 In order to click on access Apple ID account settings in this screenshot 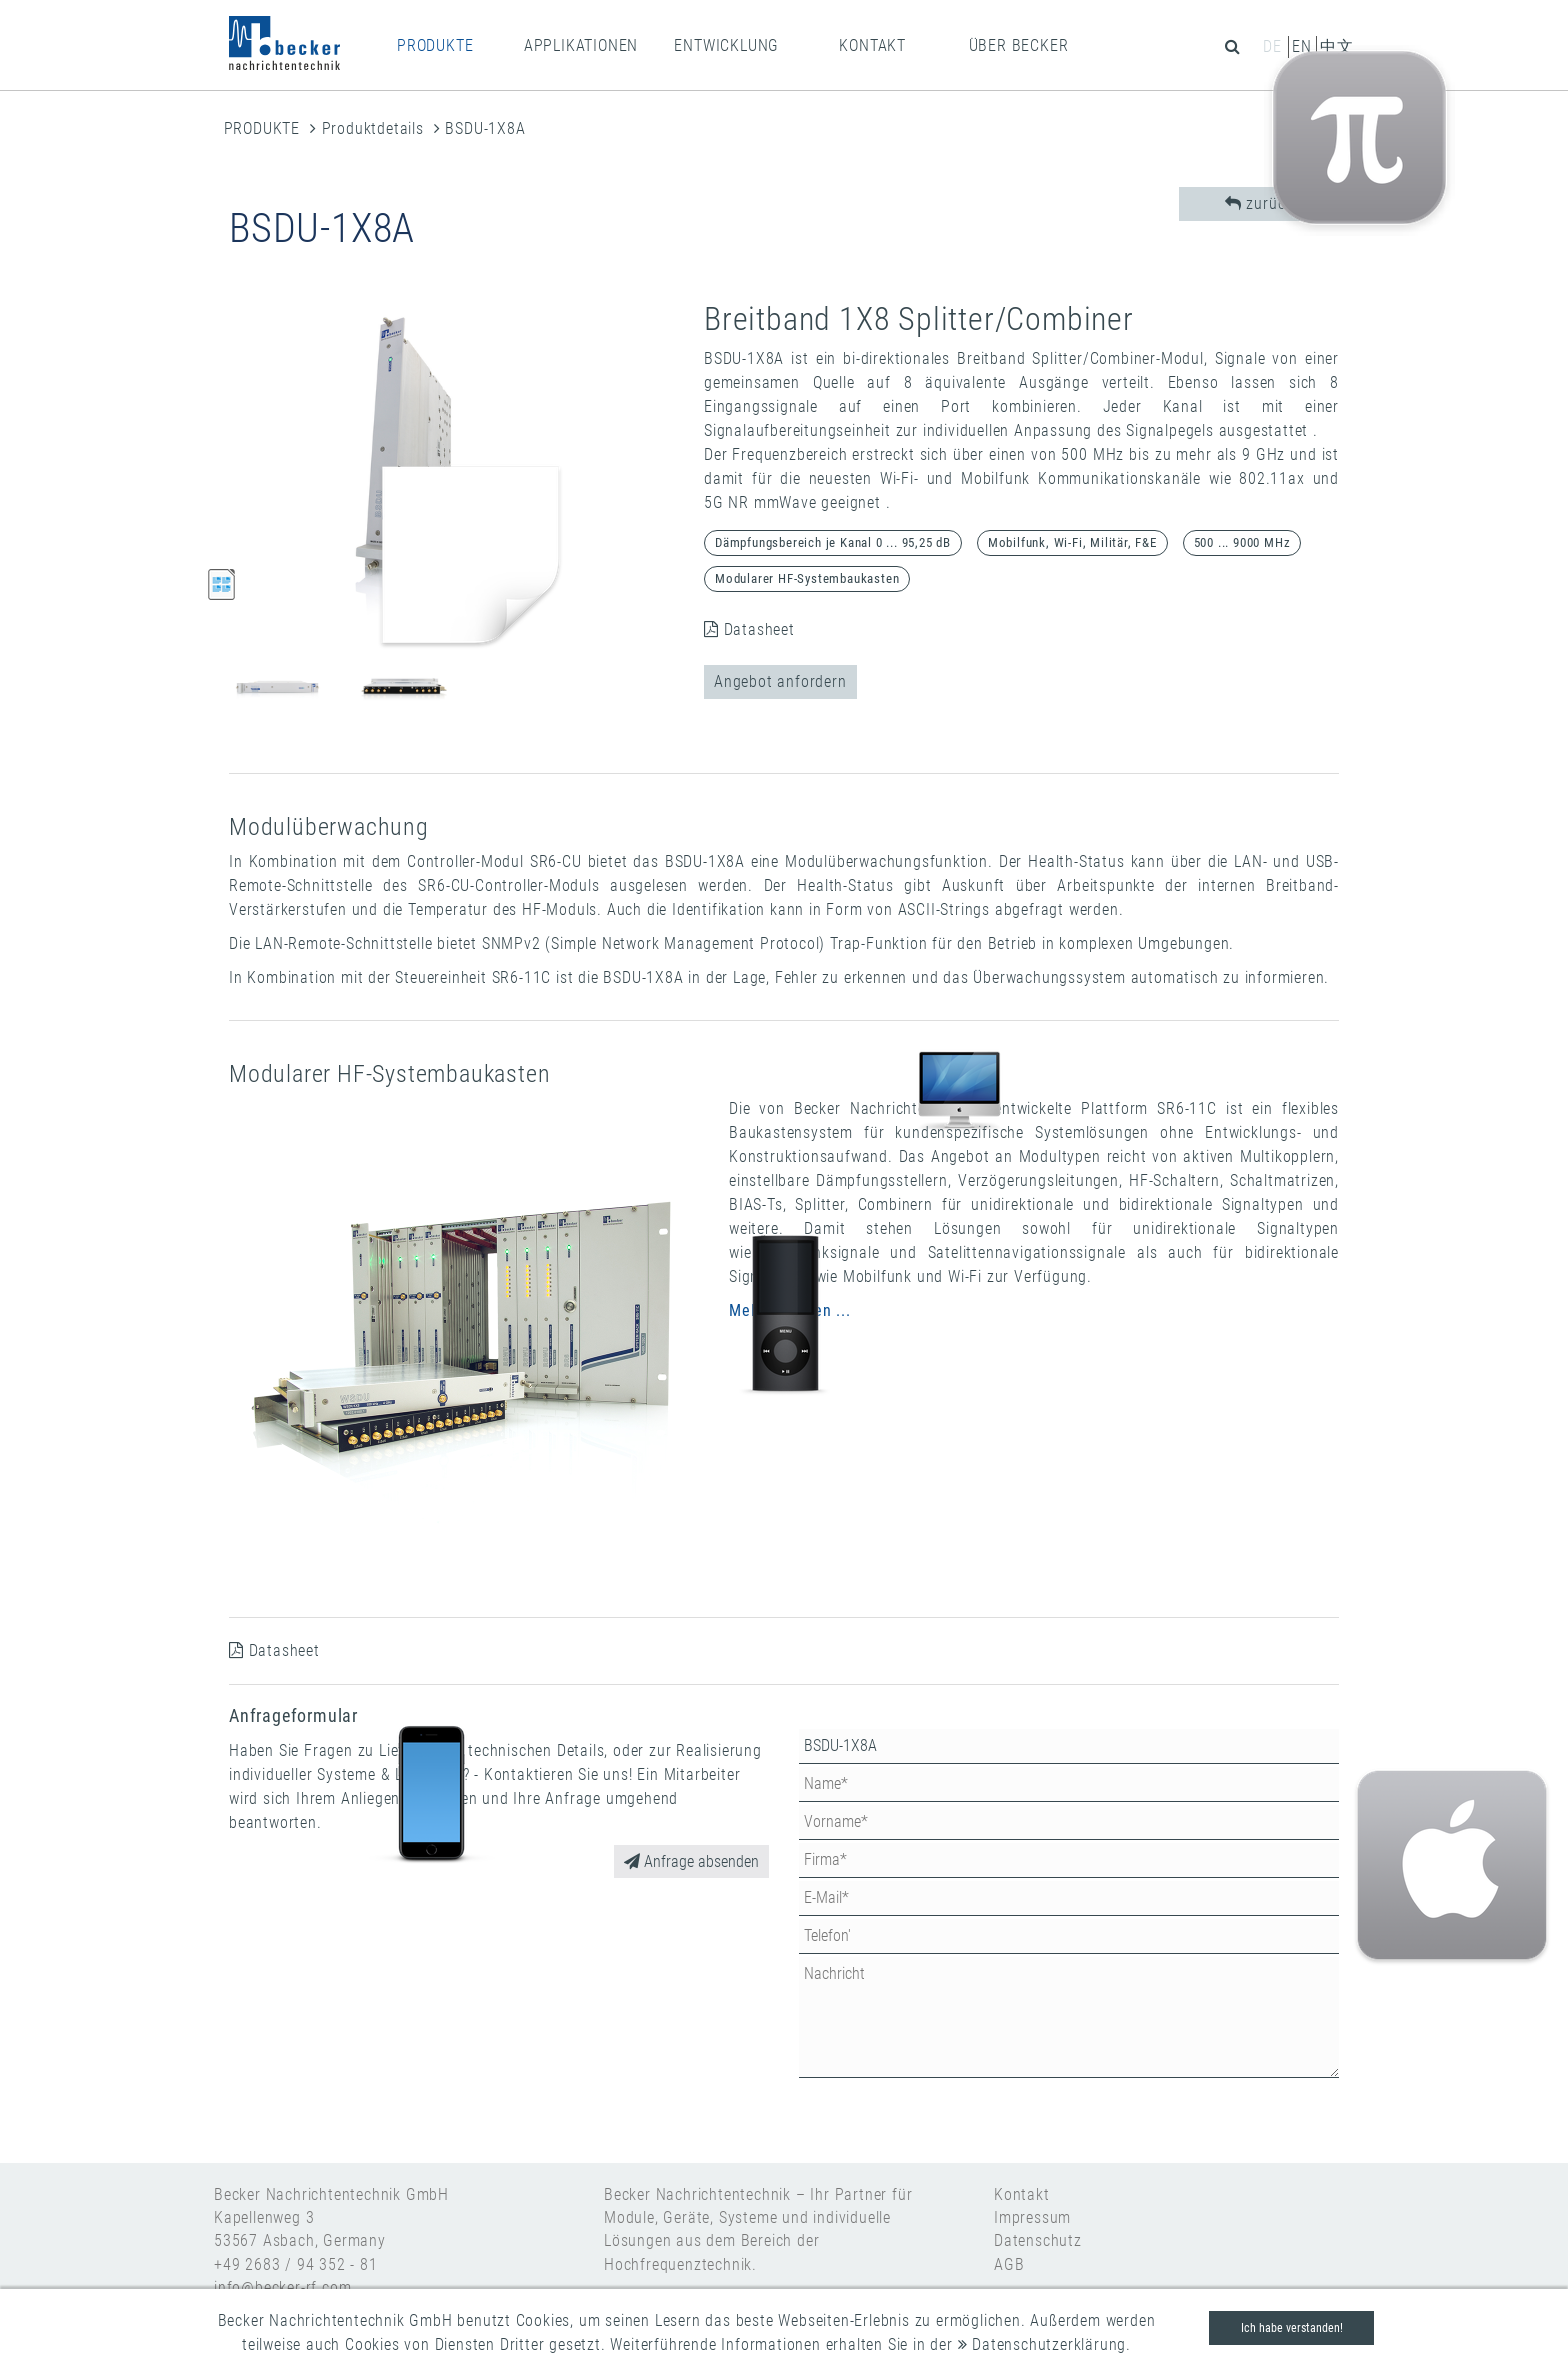, I will do `click(1452, 1865)`.